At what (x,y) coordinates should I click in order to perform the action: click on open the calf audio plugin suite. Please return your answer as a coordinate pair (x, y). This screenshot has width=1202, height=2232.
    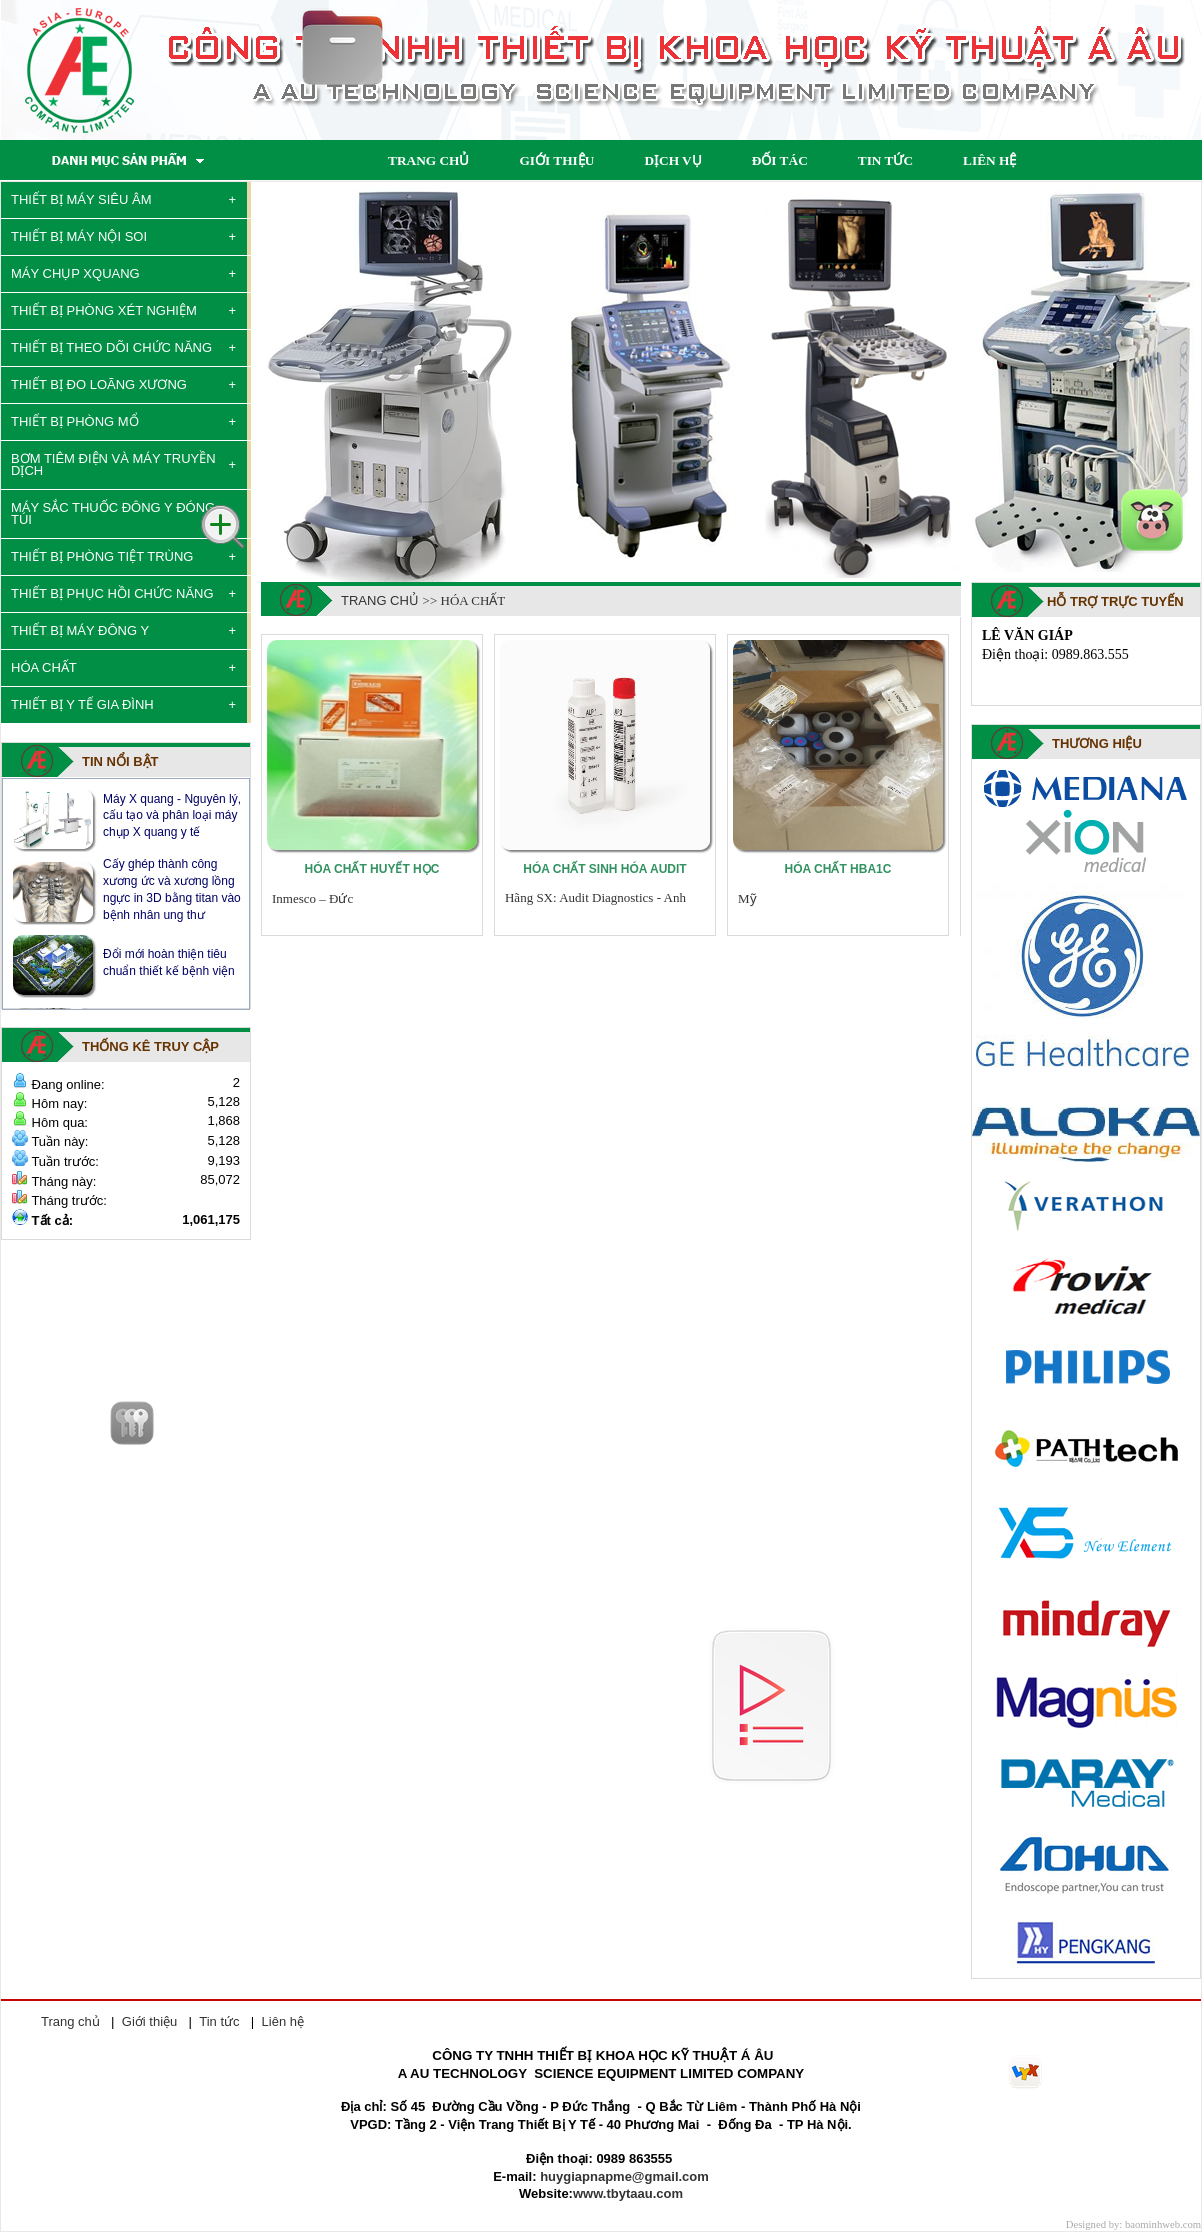
    Looking at the image, I should click on (1152, 520).